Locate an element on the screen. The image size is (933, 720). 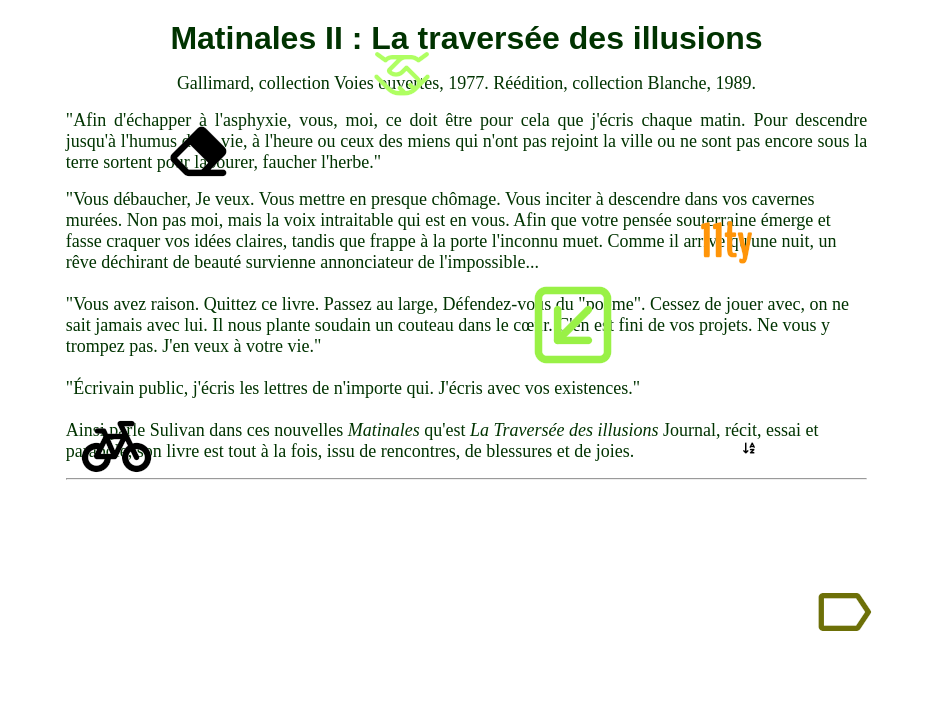
collapse or minimize content is located at coordinates (573, 325).